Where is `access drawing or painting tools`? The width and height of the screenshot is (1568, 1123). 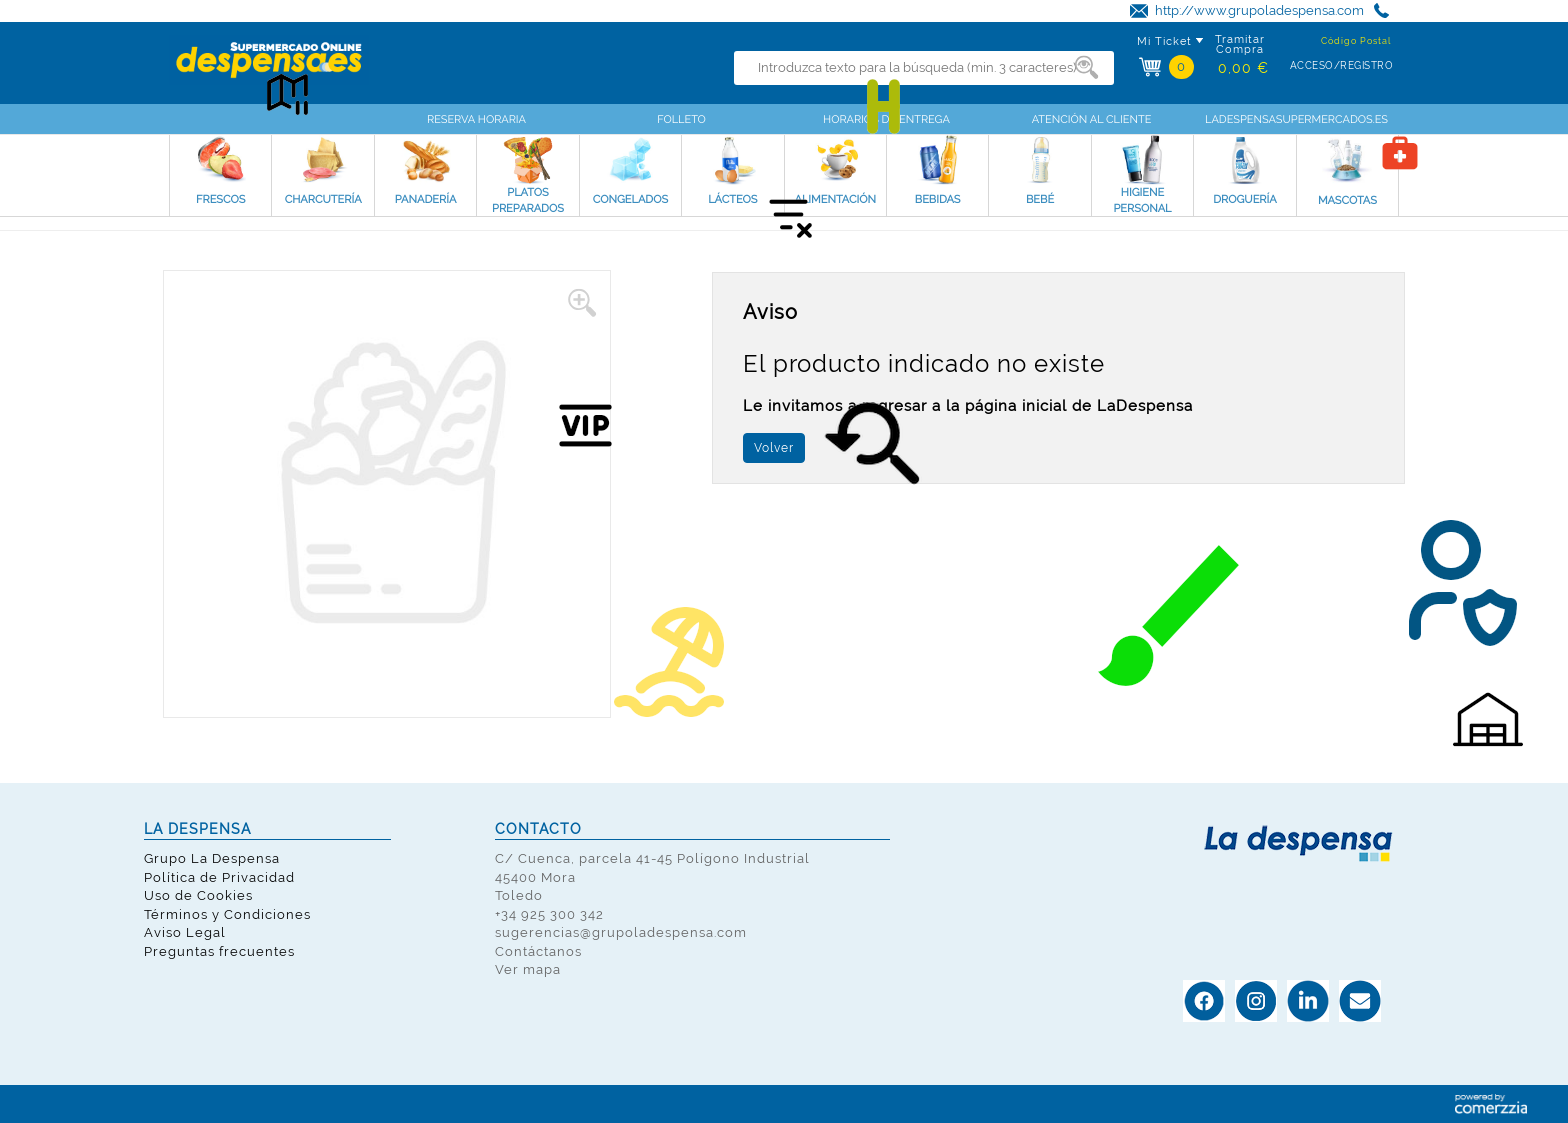
access drawing or painting tools is located at coordinates (1168, 615).